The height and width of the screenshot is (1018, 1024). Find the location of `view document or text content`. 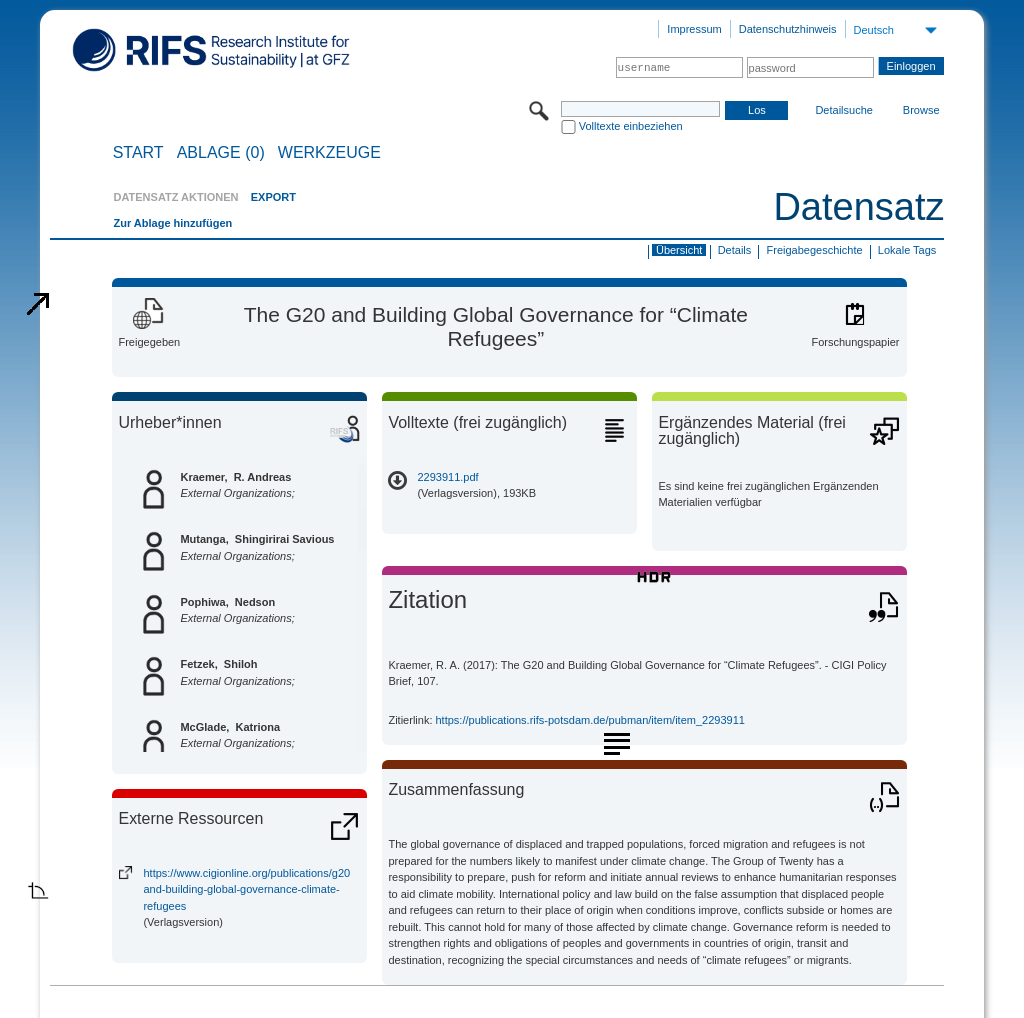

view document or text content is located at coordinates (617, 744).